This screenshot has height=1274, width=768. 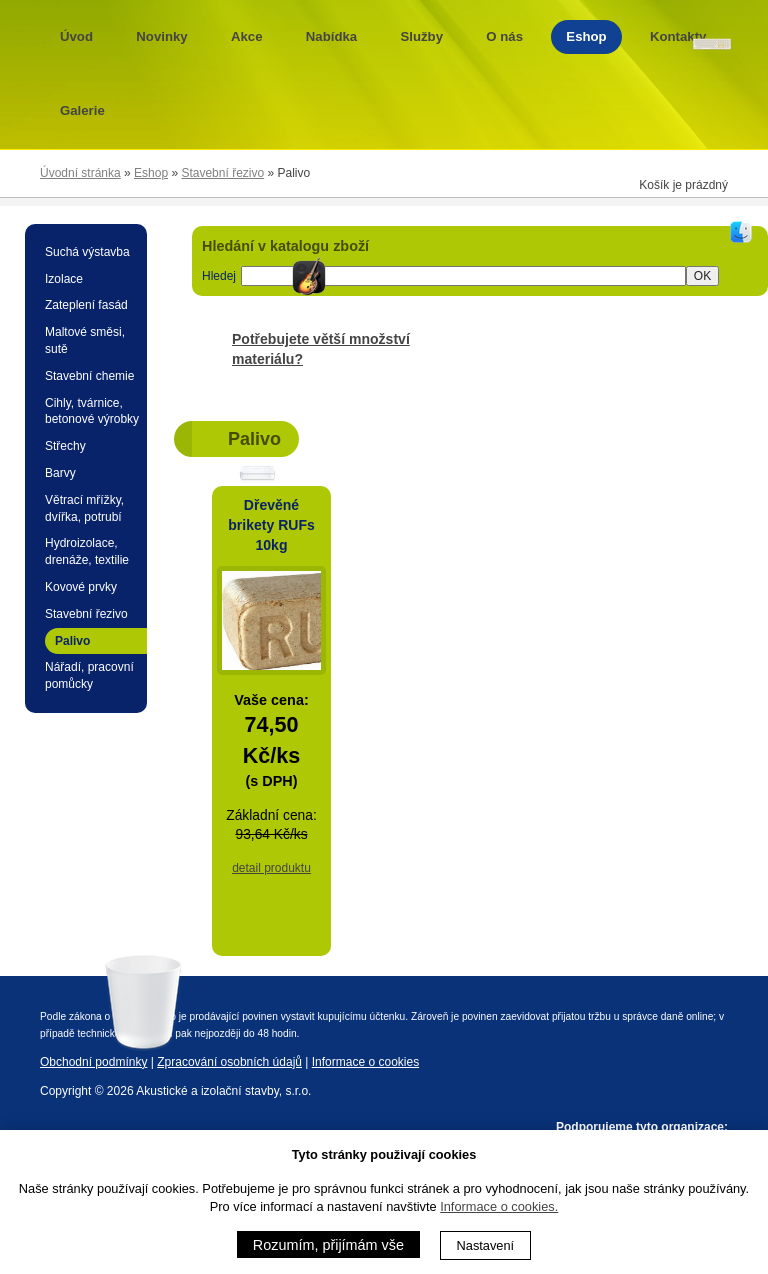 What do you see at coordinates (741, 232) in the screenshot?
I see `open Finder to browse files and folders` at bounding box center [741, 232].